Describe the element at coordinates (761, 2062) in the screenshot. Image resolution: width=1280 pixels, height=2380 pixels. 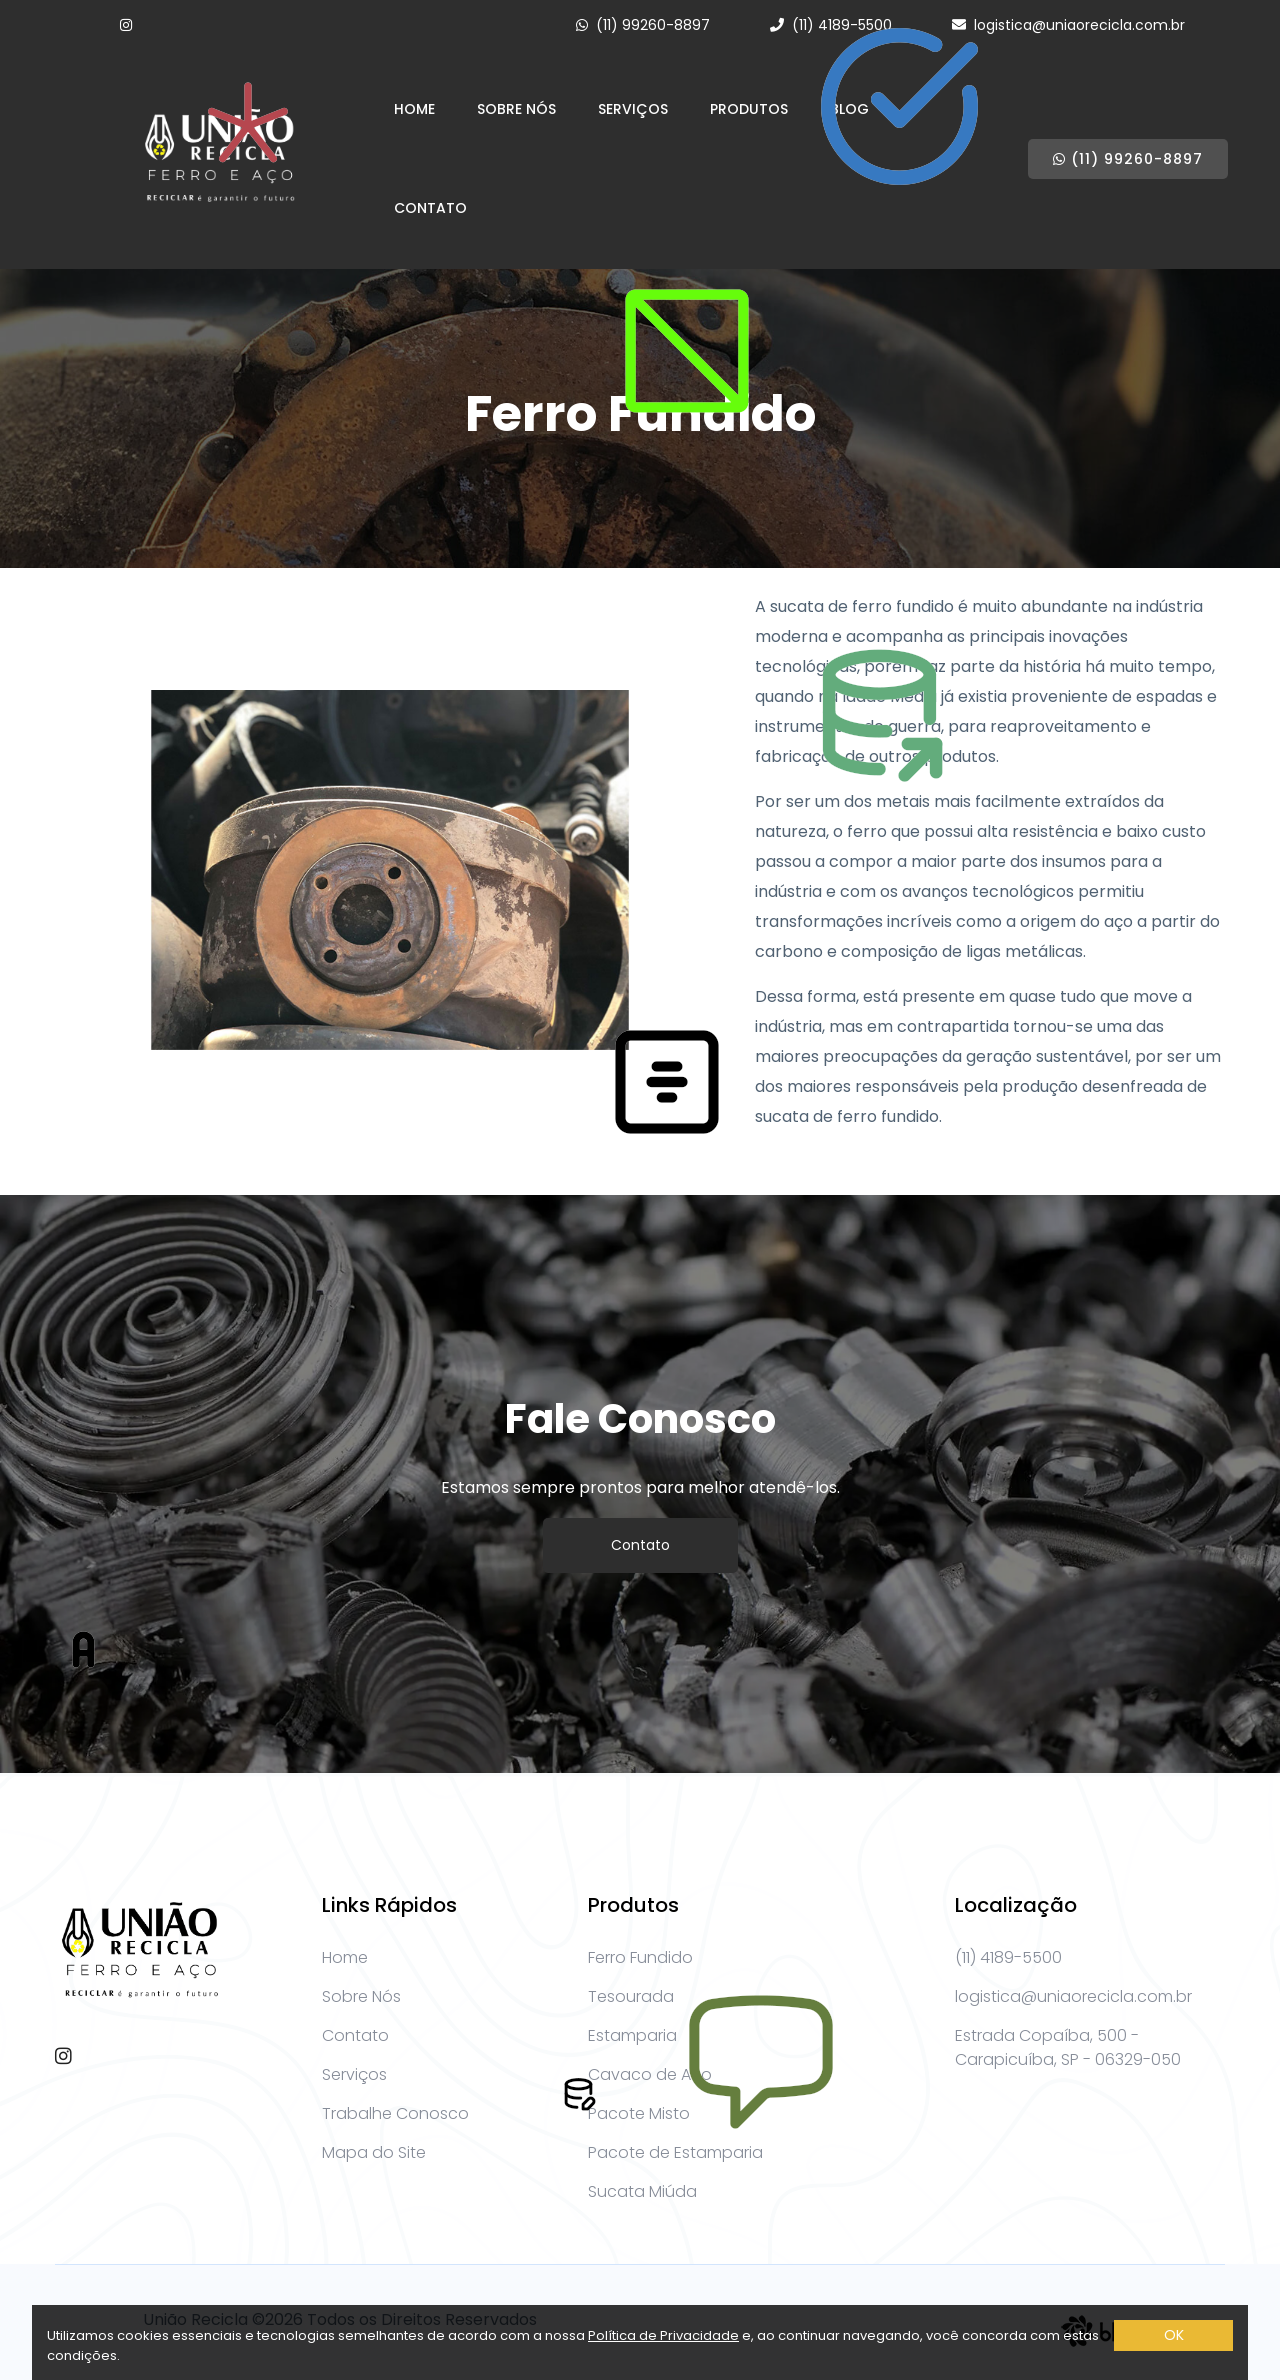
I see `open chat or messaging` at that location.